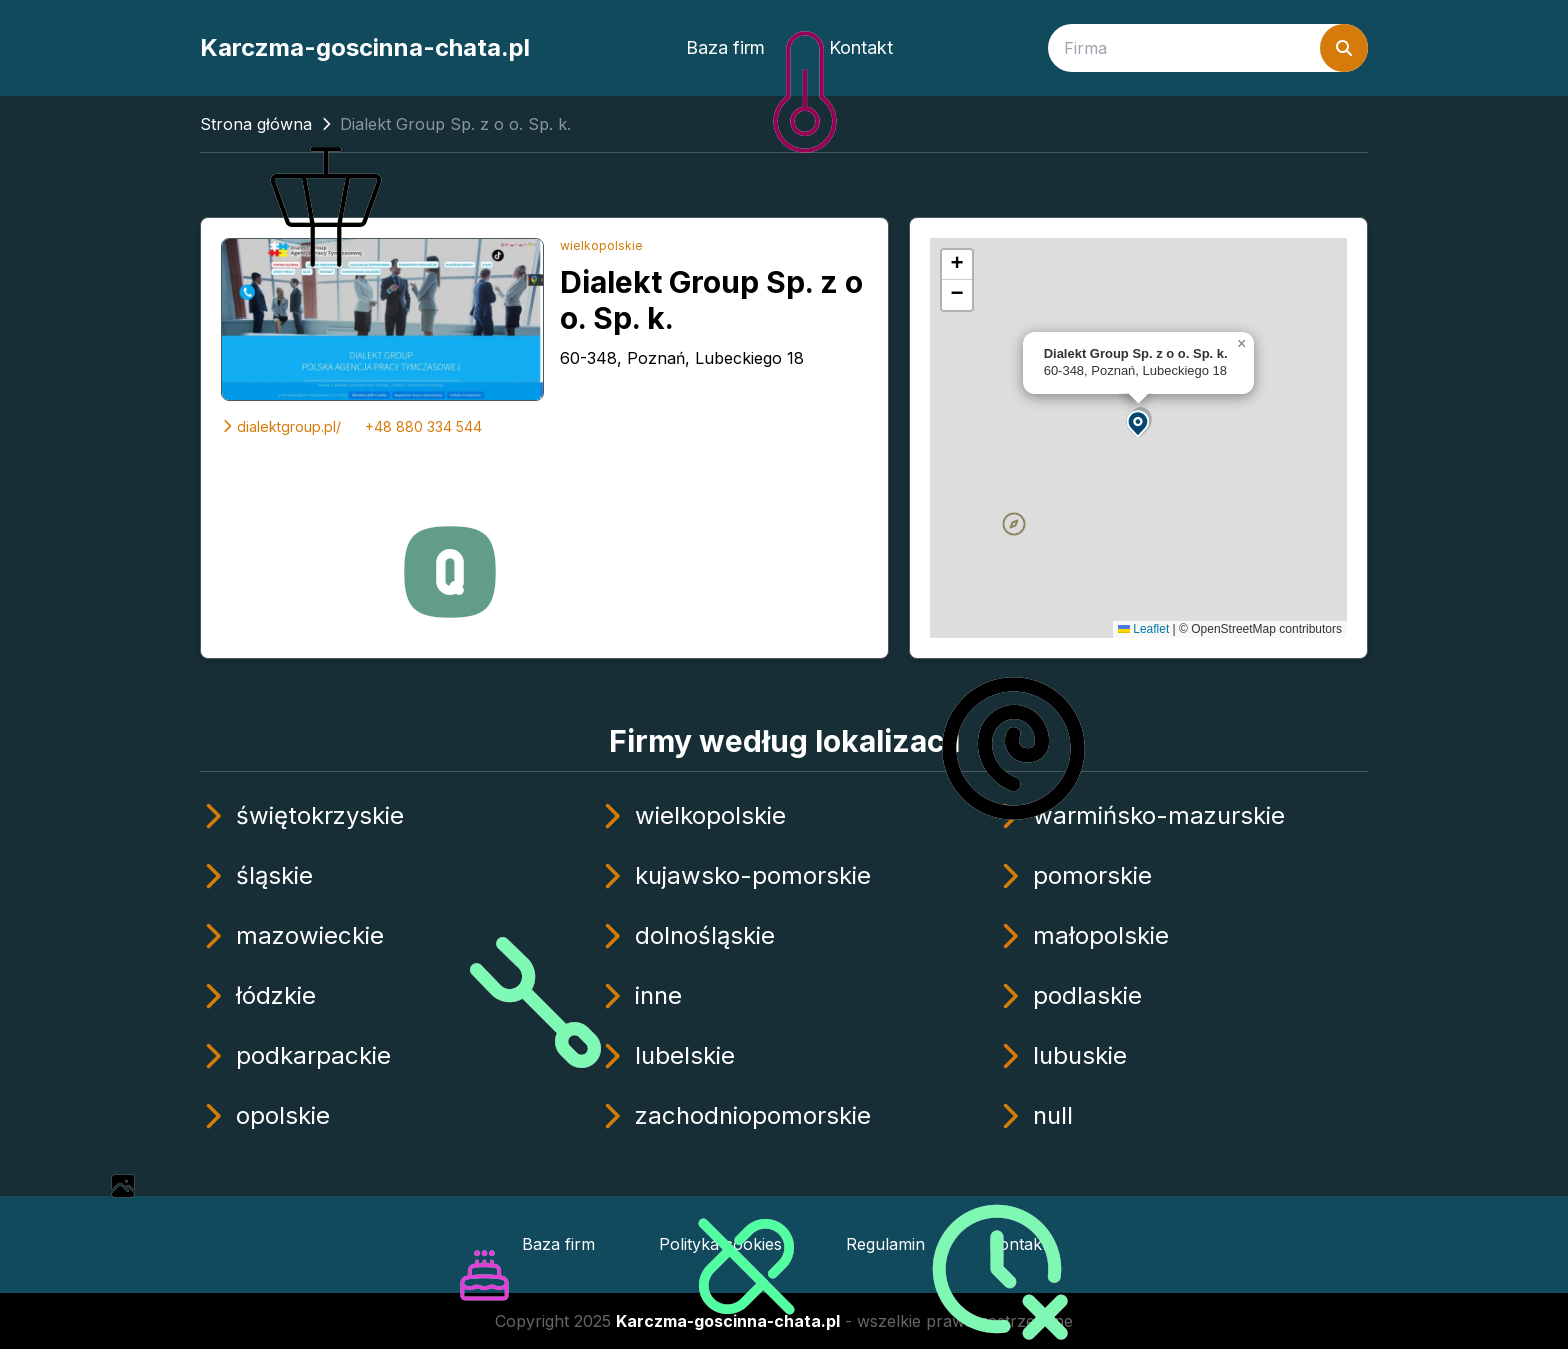 This screenshot has width=1568, height=1349. I want to click on view birthday or celebration events, so click(484, 1274).